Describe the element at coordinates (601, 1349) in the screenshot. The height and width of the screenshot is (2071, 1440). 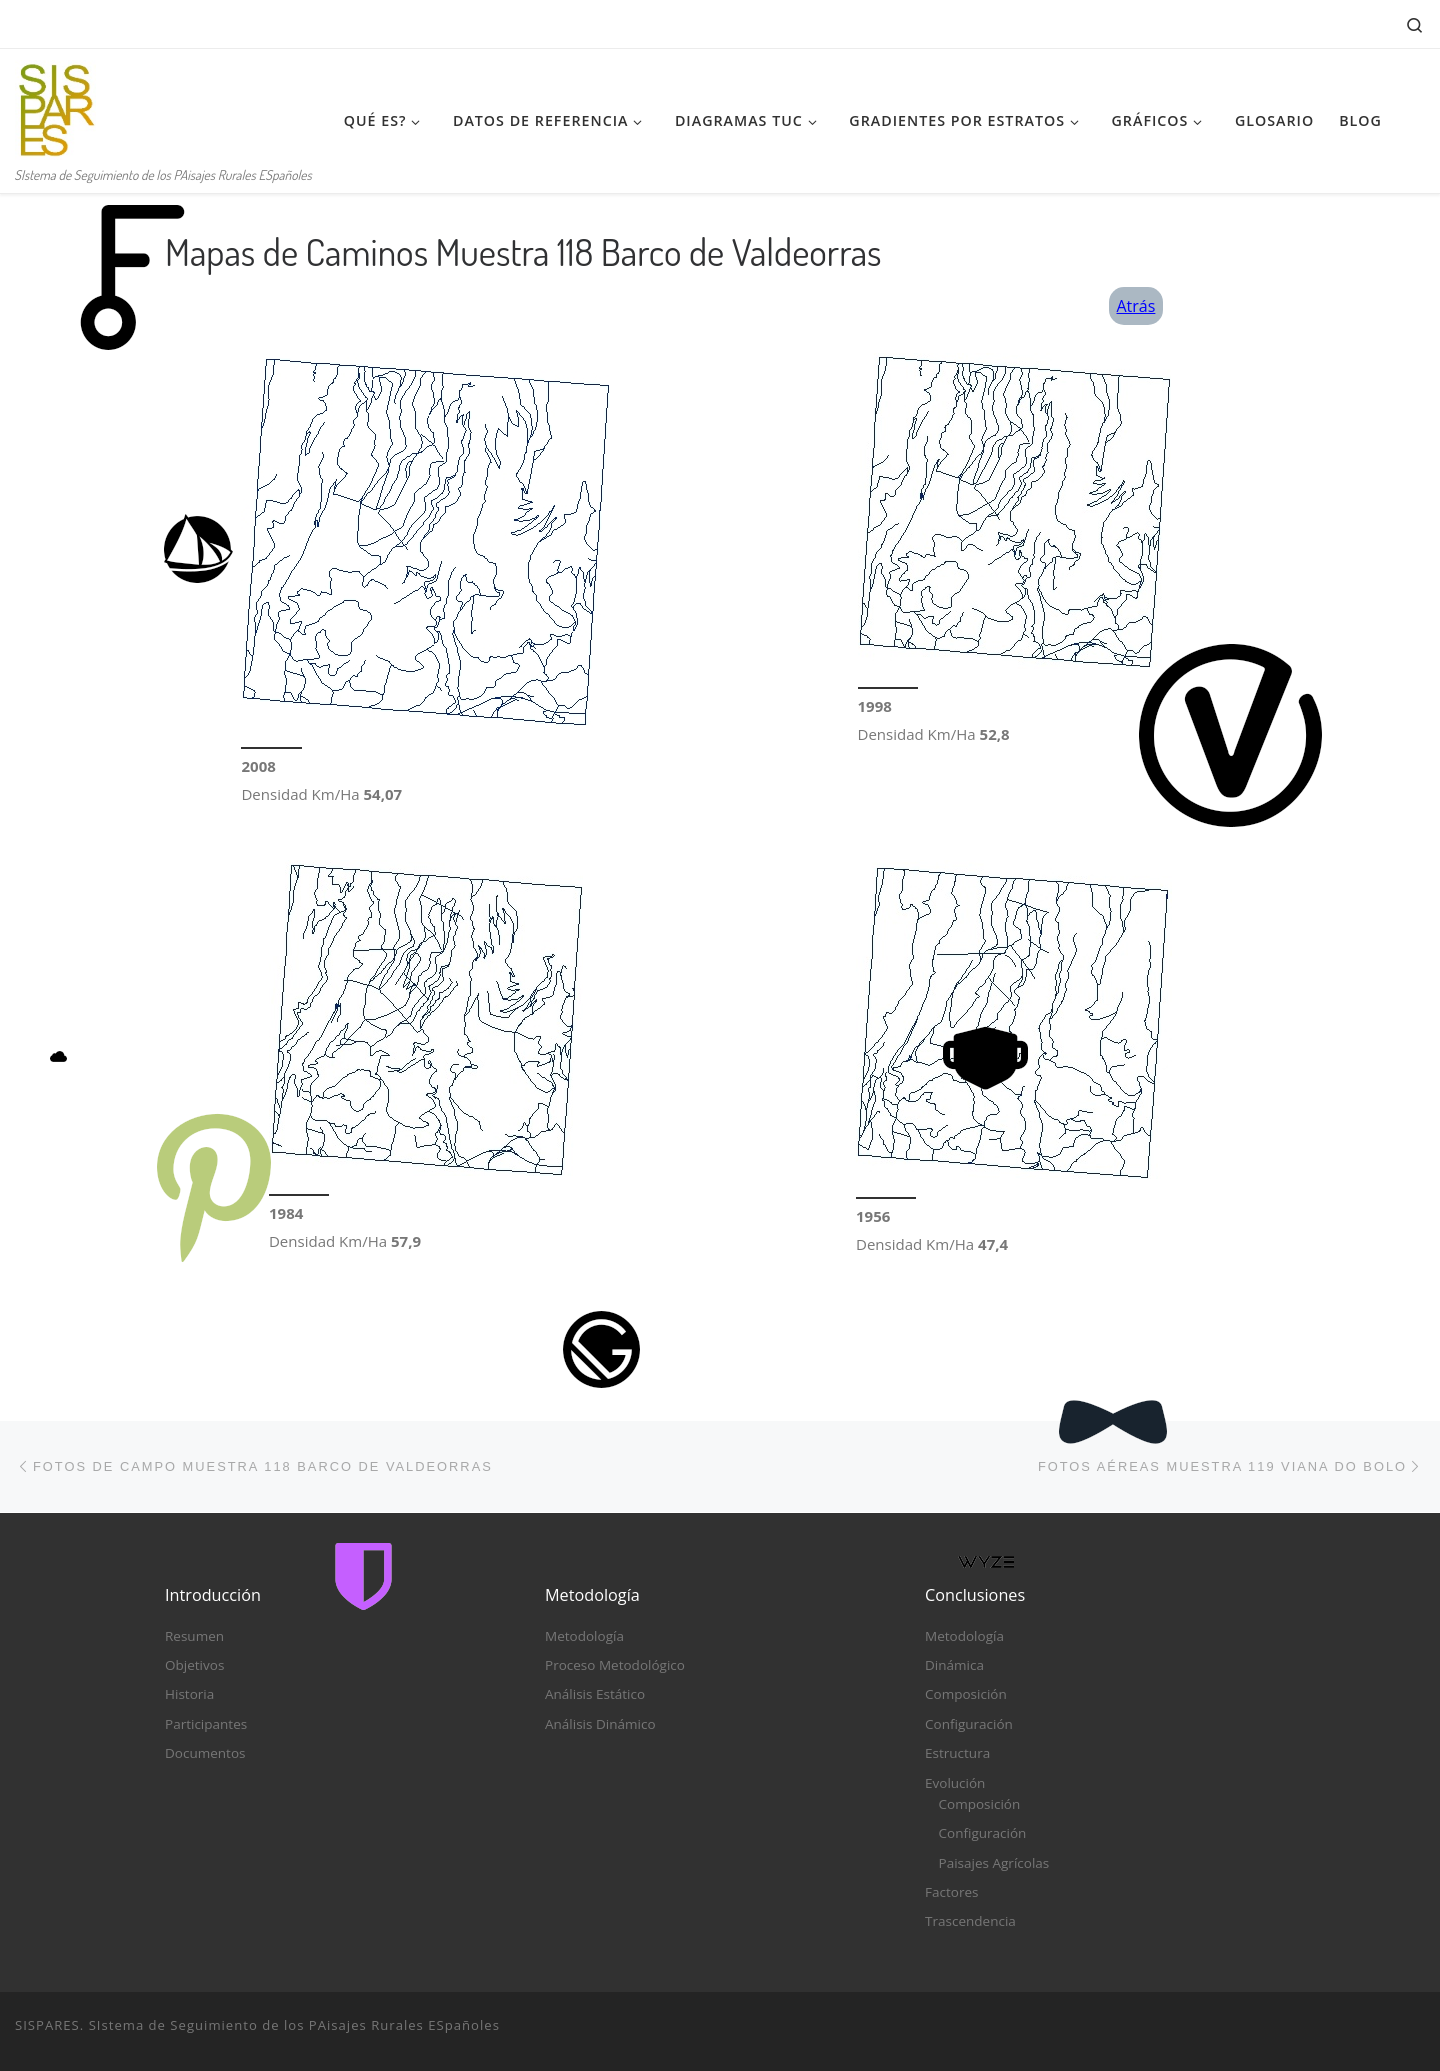
I see `Gatsby framework logo` at that location.